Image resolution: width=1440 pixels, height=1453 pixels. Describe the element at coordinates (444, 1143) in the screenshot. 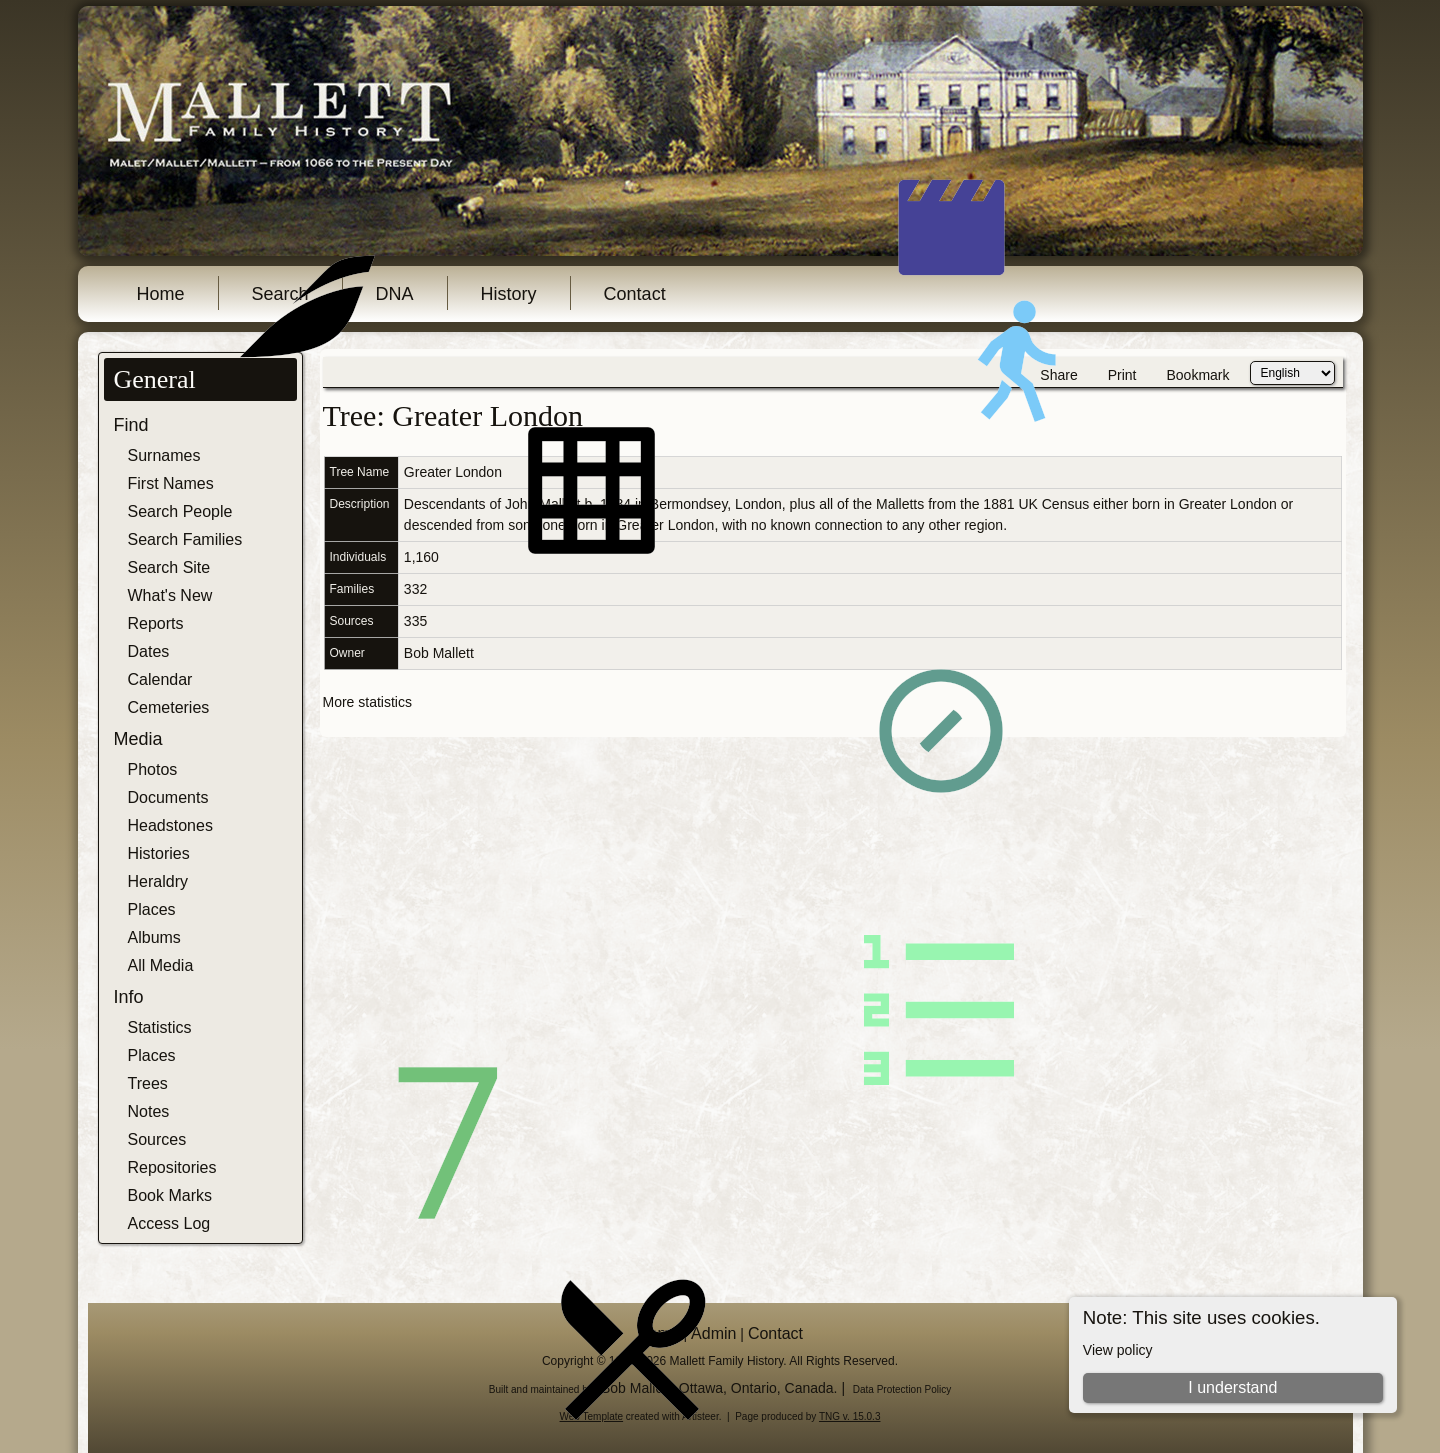

I see `select or insert the number 7` at that location.